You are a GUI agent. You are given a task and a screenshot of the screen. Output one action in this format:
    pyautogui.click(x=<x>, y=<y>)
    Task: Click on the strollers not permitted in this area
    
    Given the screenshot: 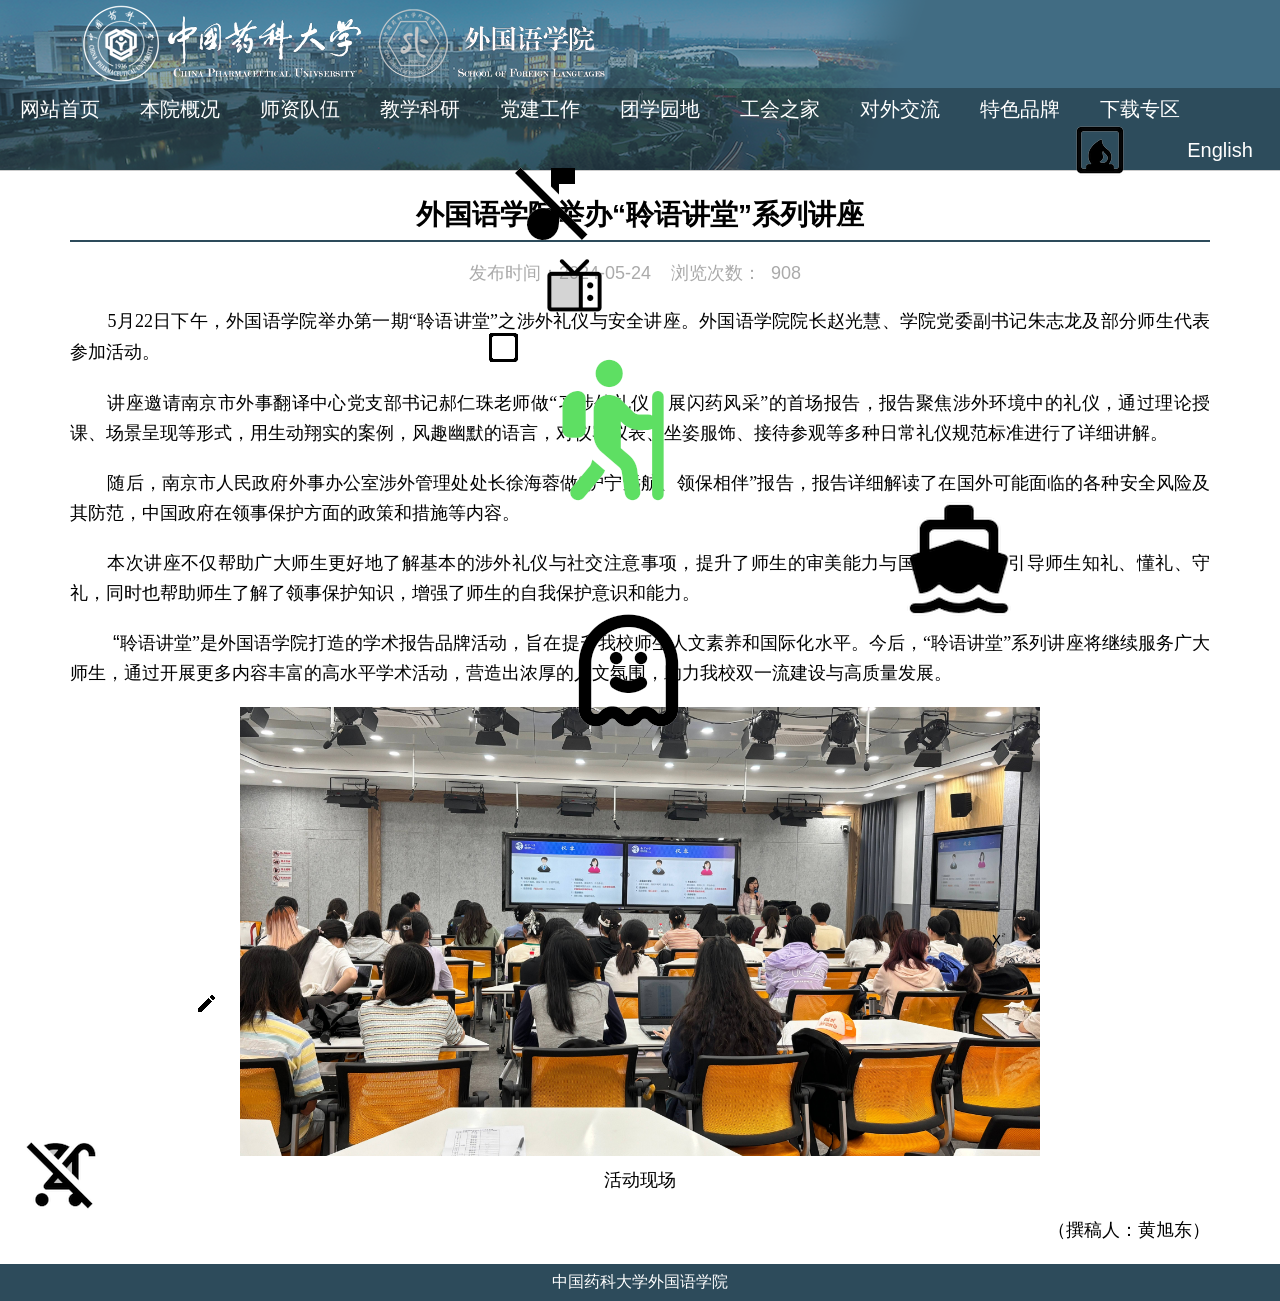 What is the action you would take?
    pyautogui.click(x=62, y=1173)
    